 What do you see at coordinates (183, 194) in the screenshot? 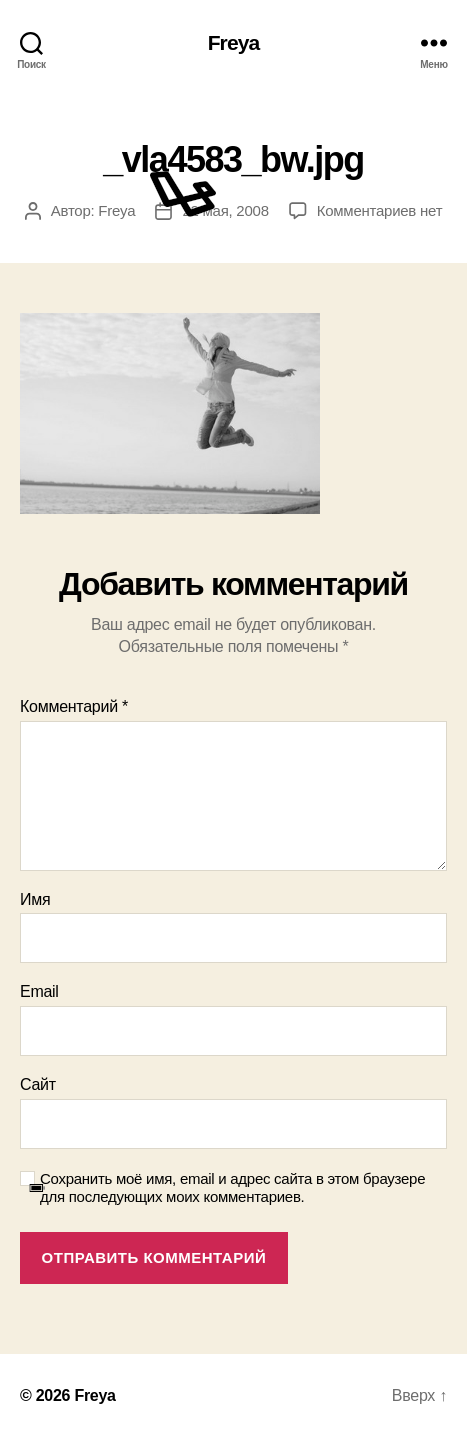
I see `Laravel framework branding or integration` at bounding box center [183, 194].